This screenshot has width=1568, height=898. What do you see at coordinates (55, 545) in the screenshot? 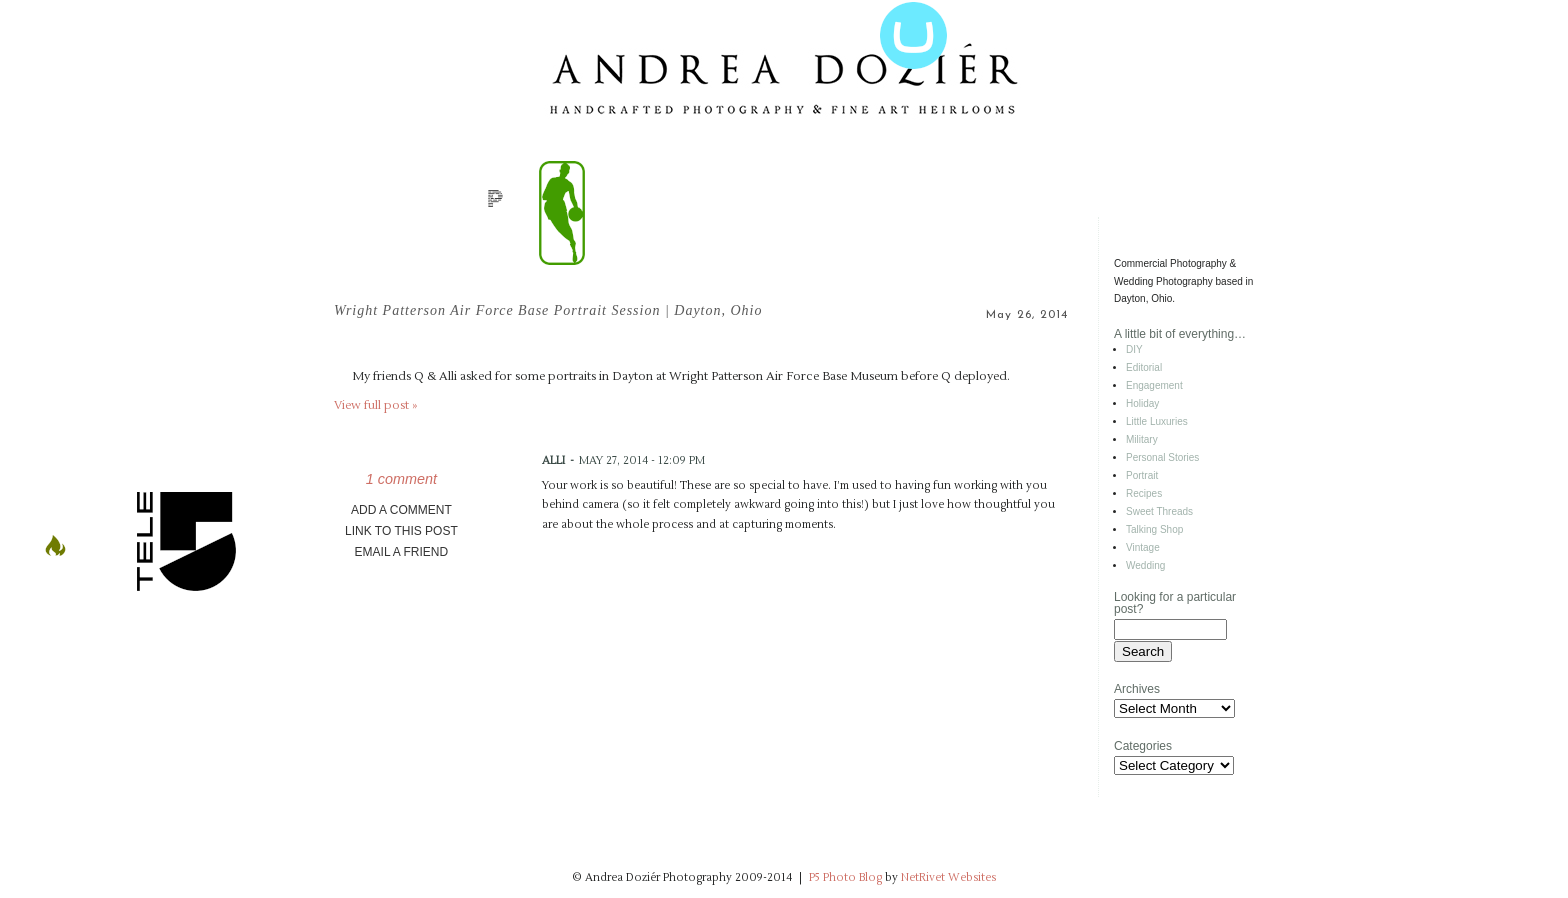
I see `fireship brand logo` at bounding box center [55, 545].